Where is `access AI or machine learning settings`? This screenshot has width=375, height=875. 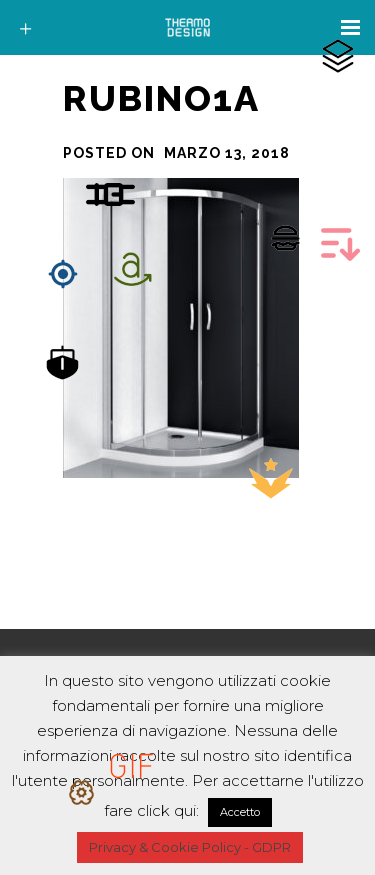 access AI or machine learning settings is located at coordinates (81, 792).